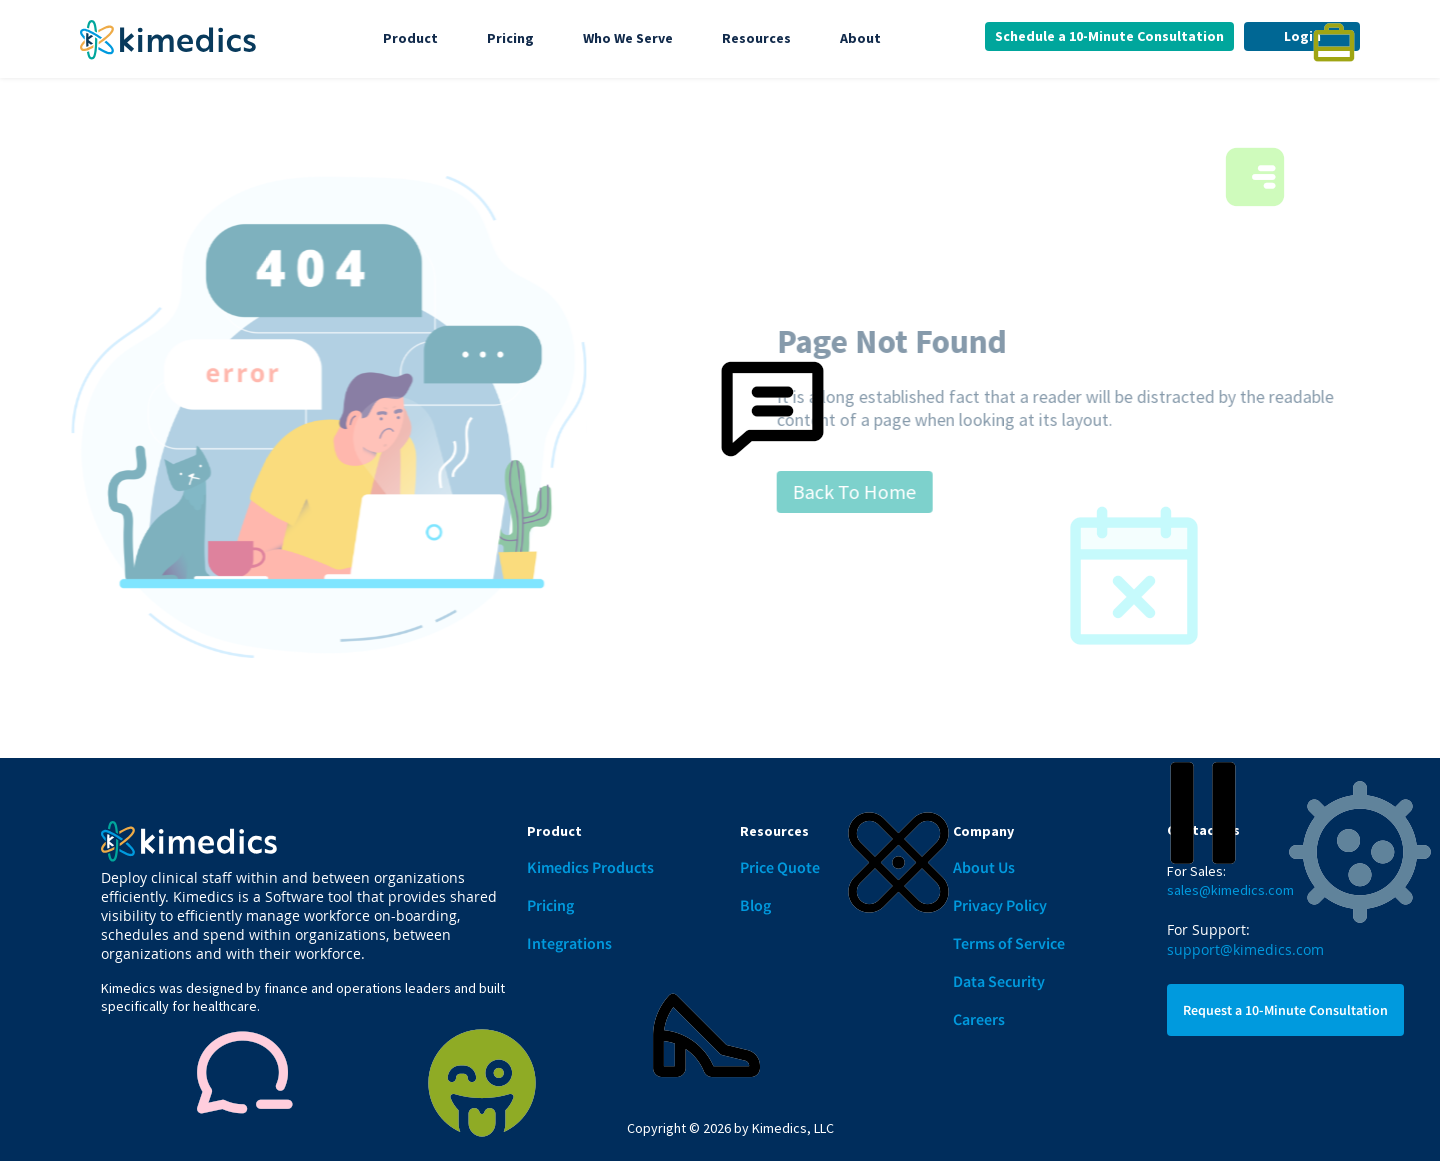 This screenshot has width=1440, height=1161. What do you see at coordinates (242, 1072) in the screenshot?
I see `remove a message or conversation` at bounding box center [242, 1072].